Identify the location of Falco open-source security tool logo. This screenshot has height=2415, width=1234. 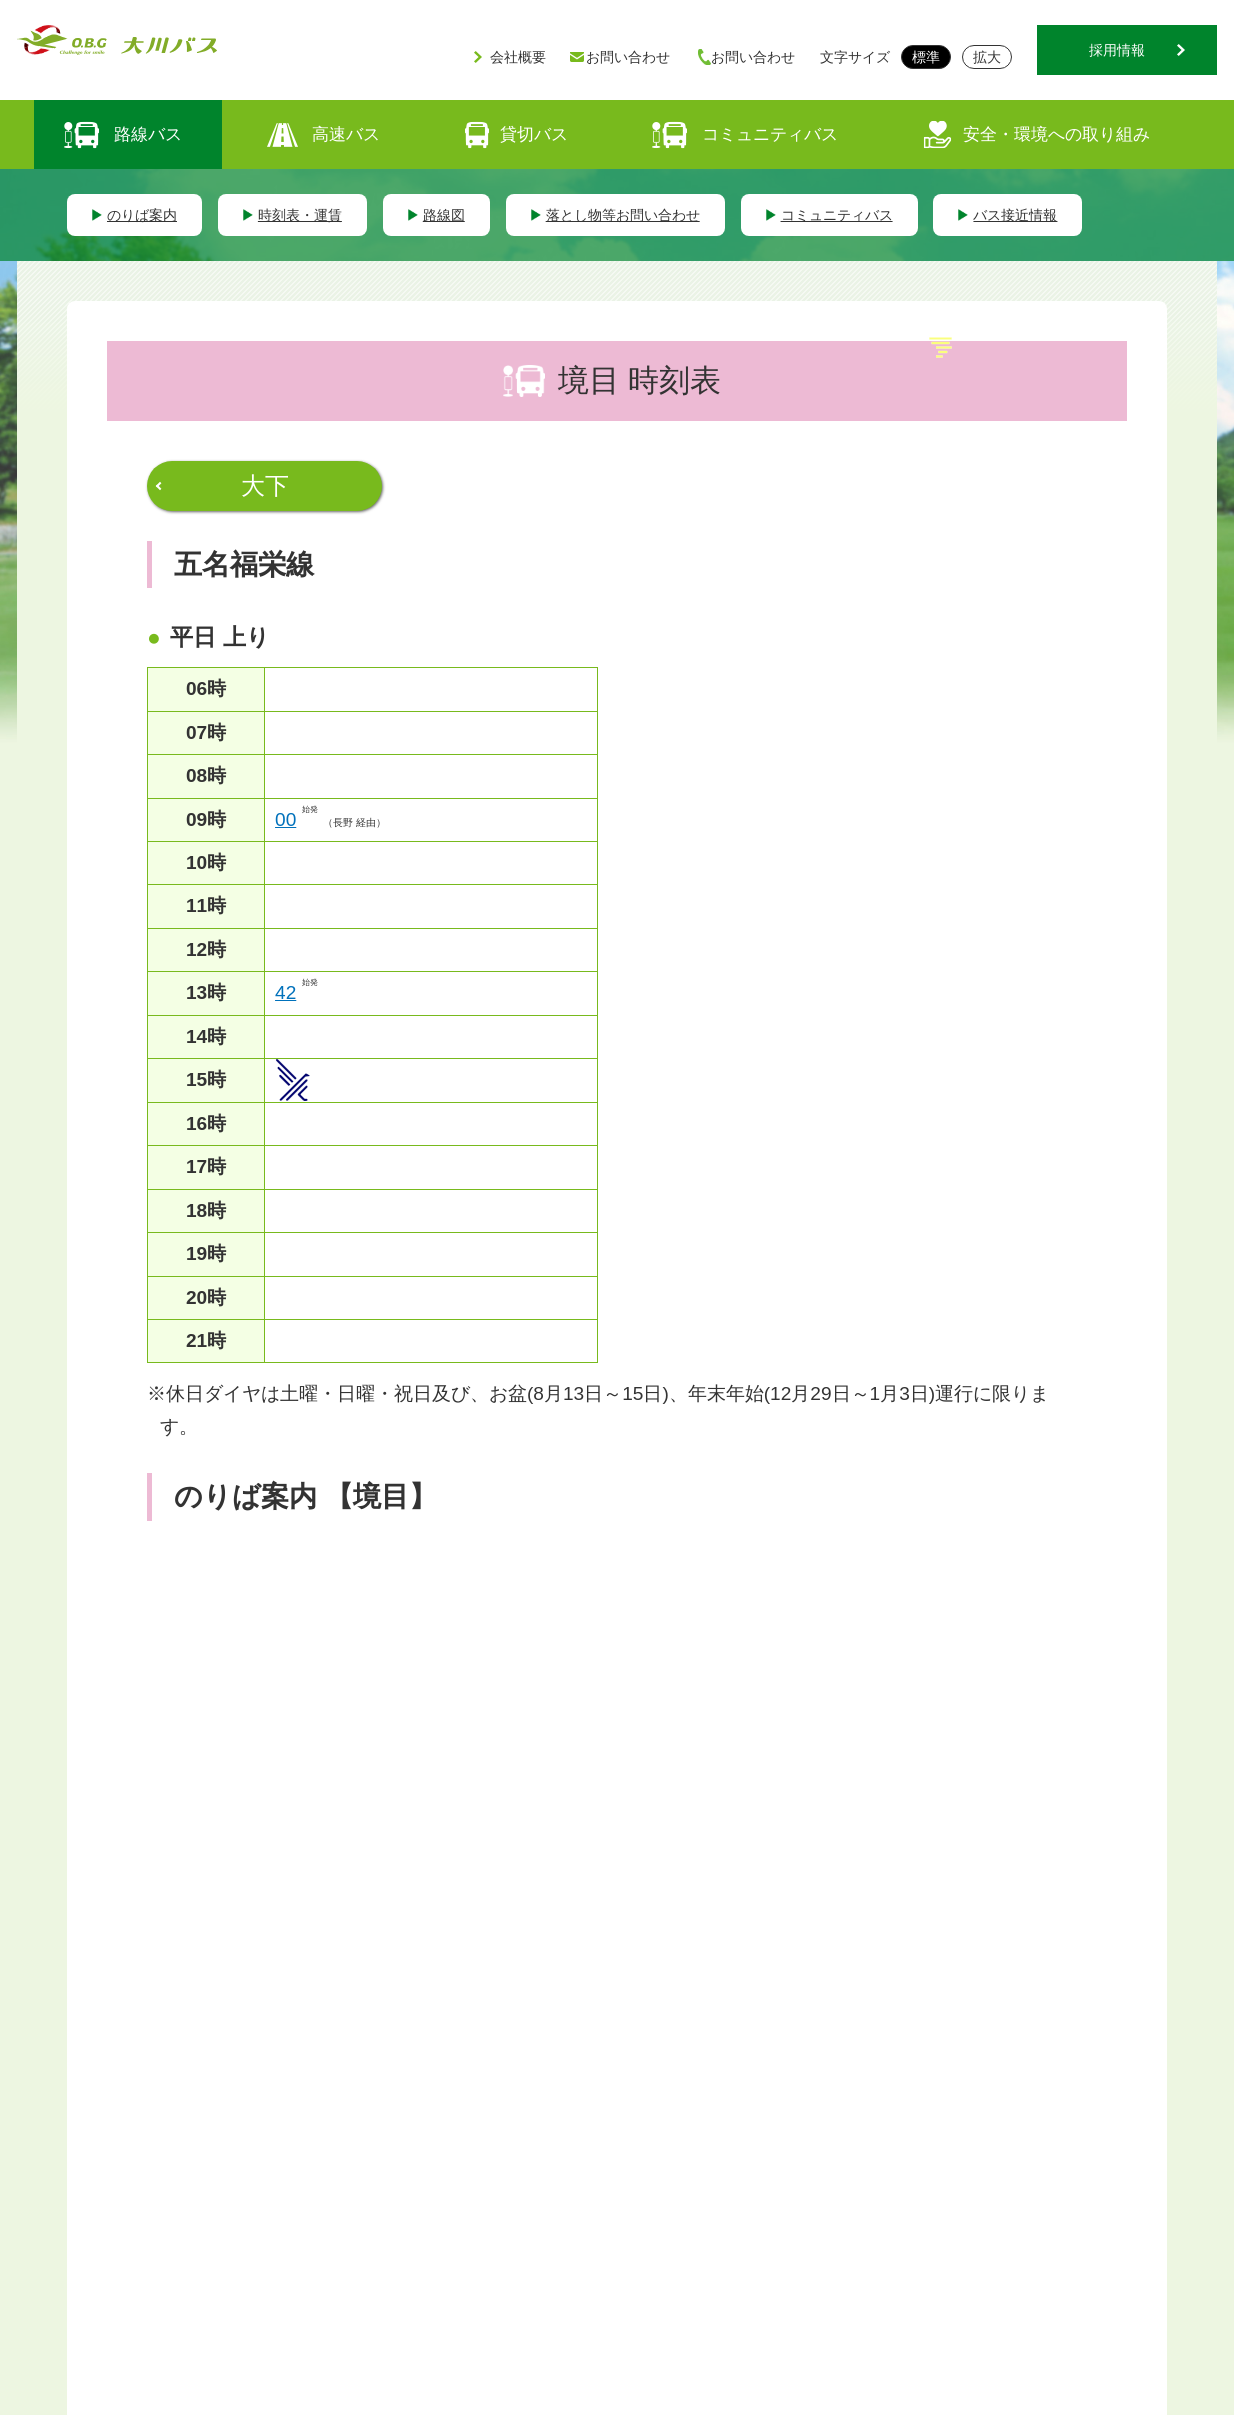
(293, 1080).